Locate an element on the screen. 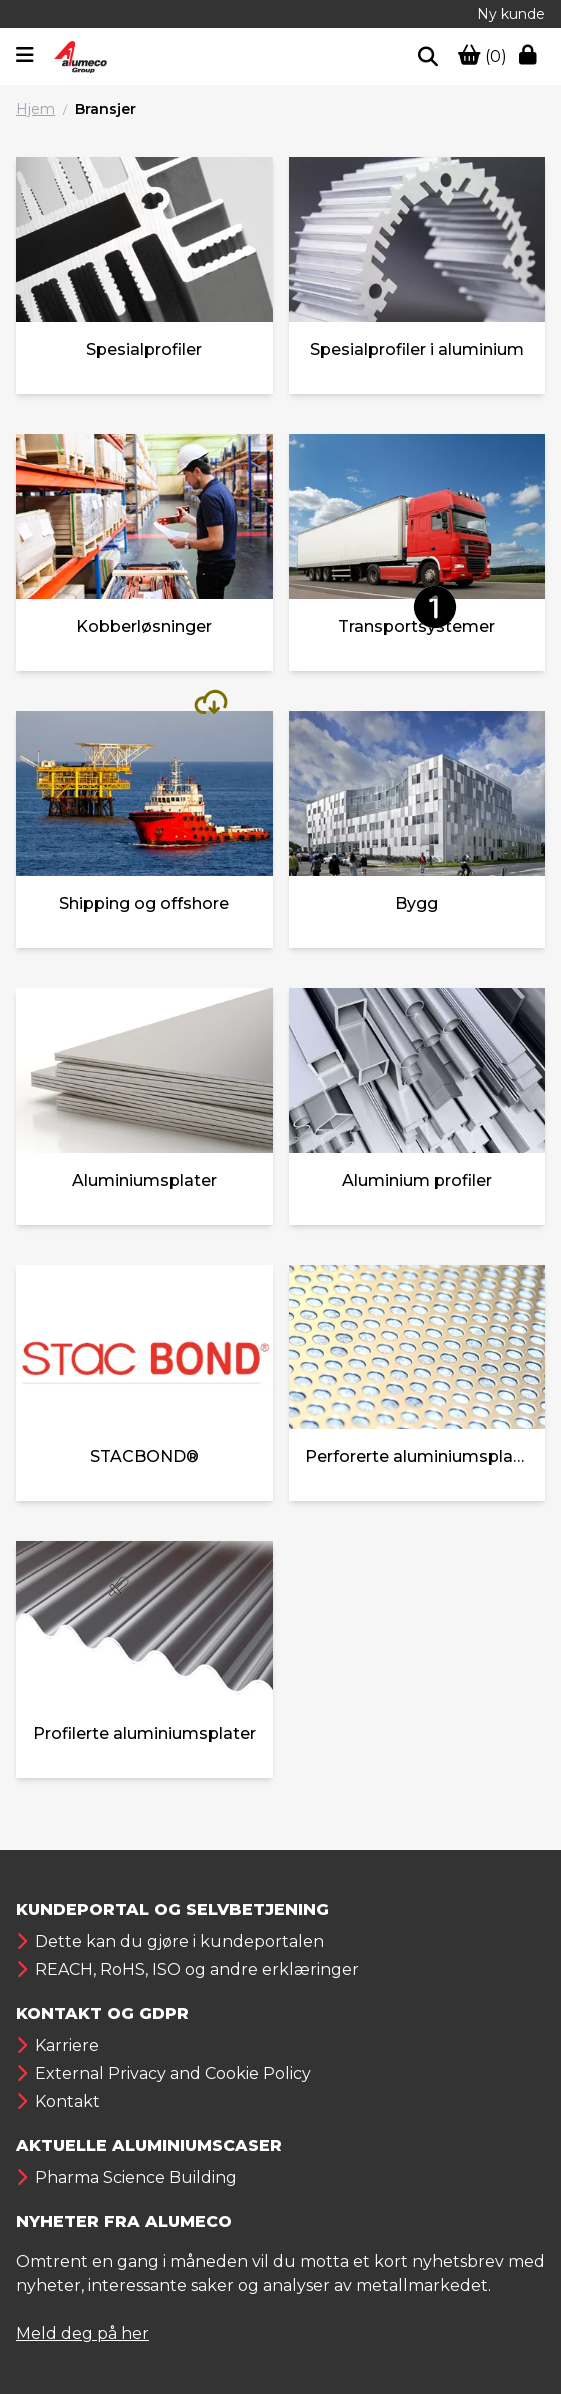  indicates the first step in a process or sequence is located at coordinates (435, 607).